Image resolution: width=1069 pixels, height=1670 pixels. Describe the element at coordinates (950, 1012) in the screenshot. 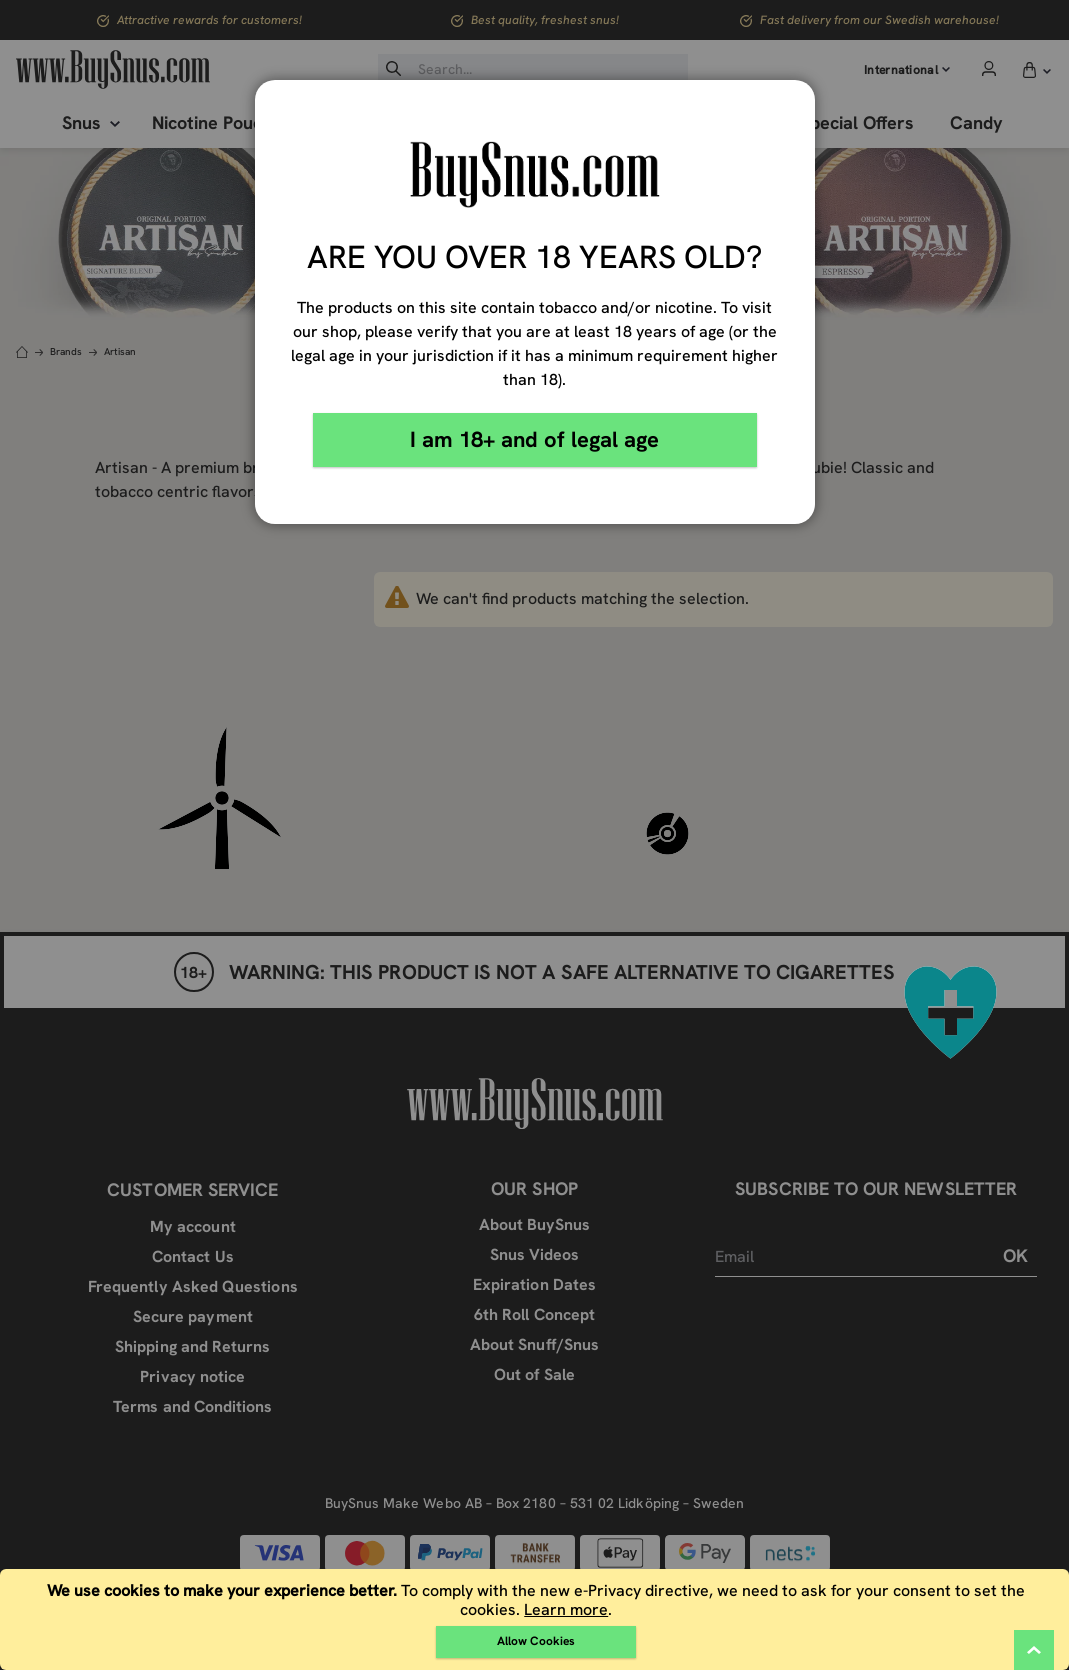

I see `add to favorites` at that location.